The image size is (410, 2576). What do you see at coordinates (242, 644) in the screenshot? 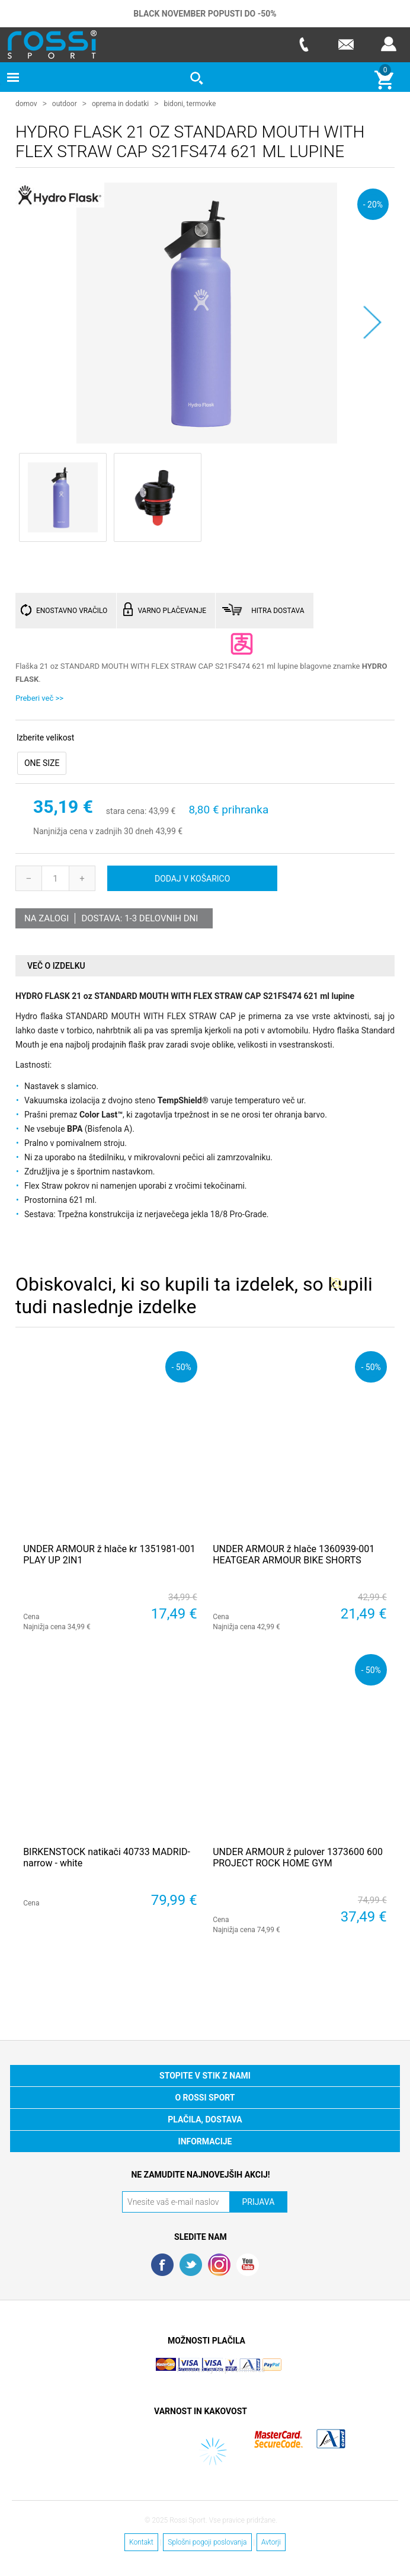
I see `pay with alipay` at bounding box center [242, 644].